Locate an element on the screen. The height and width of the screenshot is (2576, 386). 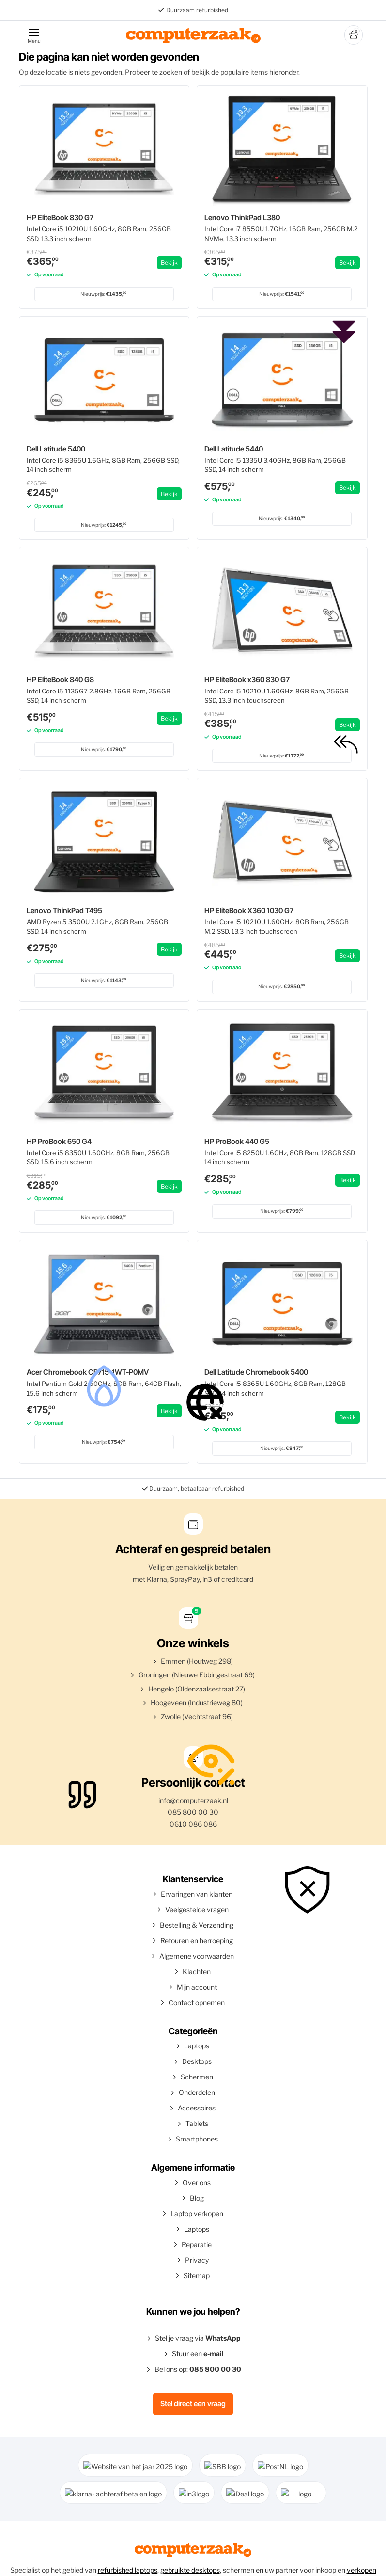
expand all sections or content is located at coordinates (344, 331).